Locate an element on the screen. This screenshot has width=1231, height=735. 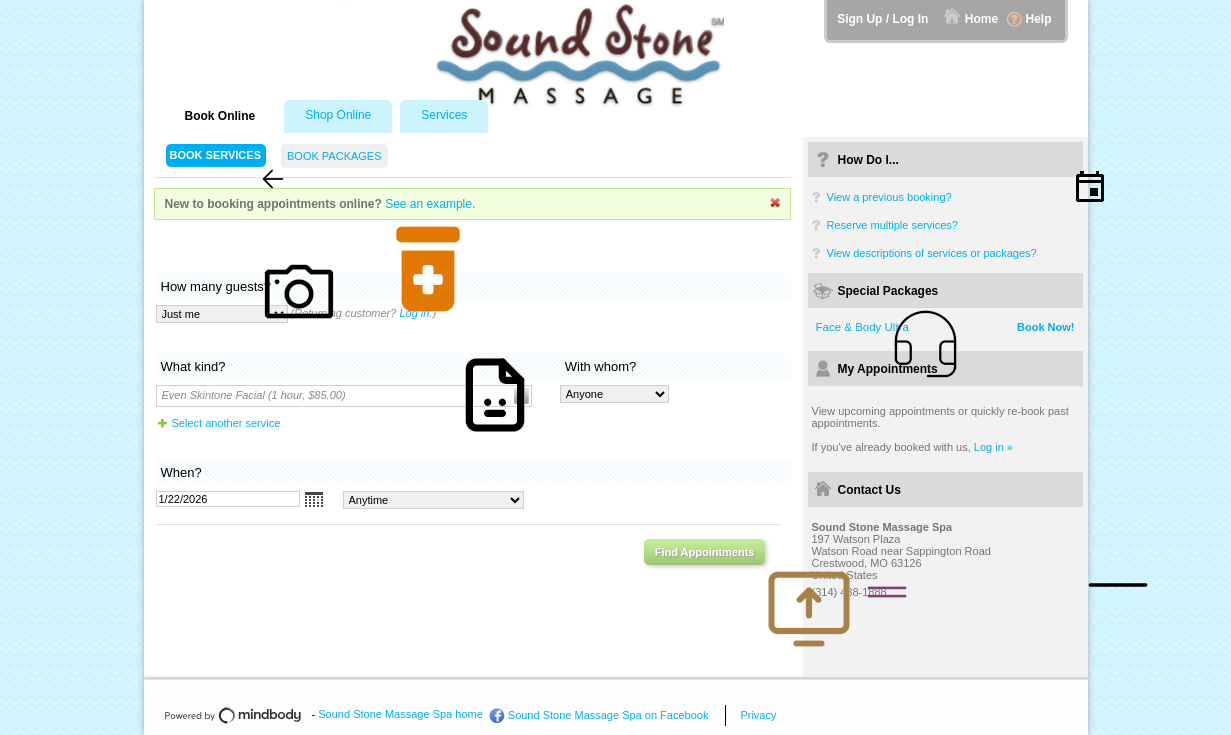
drag to reorder or rearrange items is located at coordinates (887, 592).